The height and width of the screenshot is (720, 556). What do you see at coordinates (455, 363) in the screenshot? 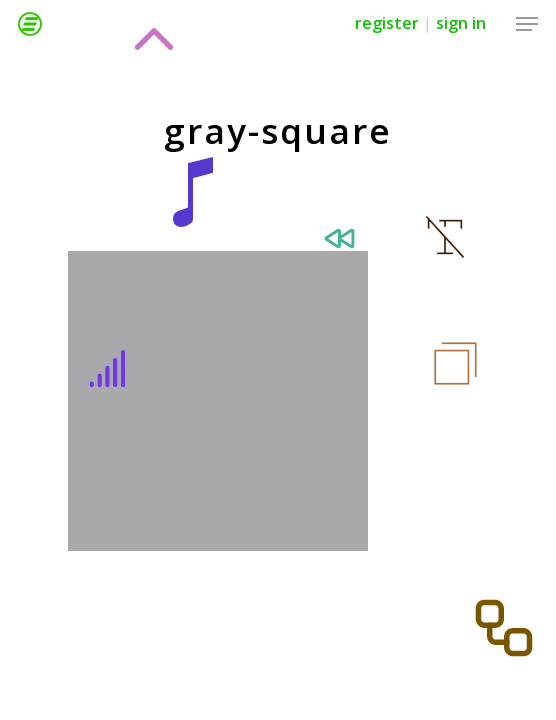
I see `copy to clipboard` at bounding box center [455, 363].